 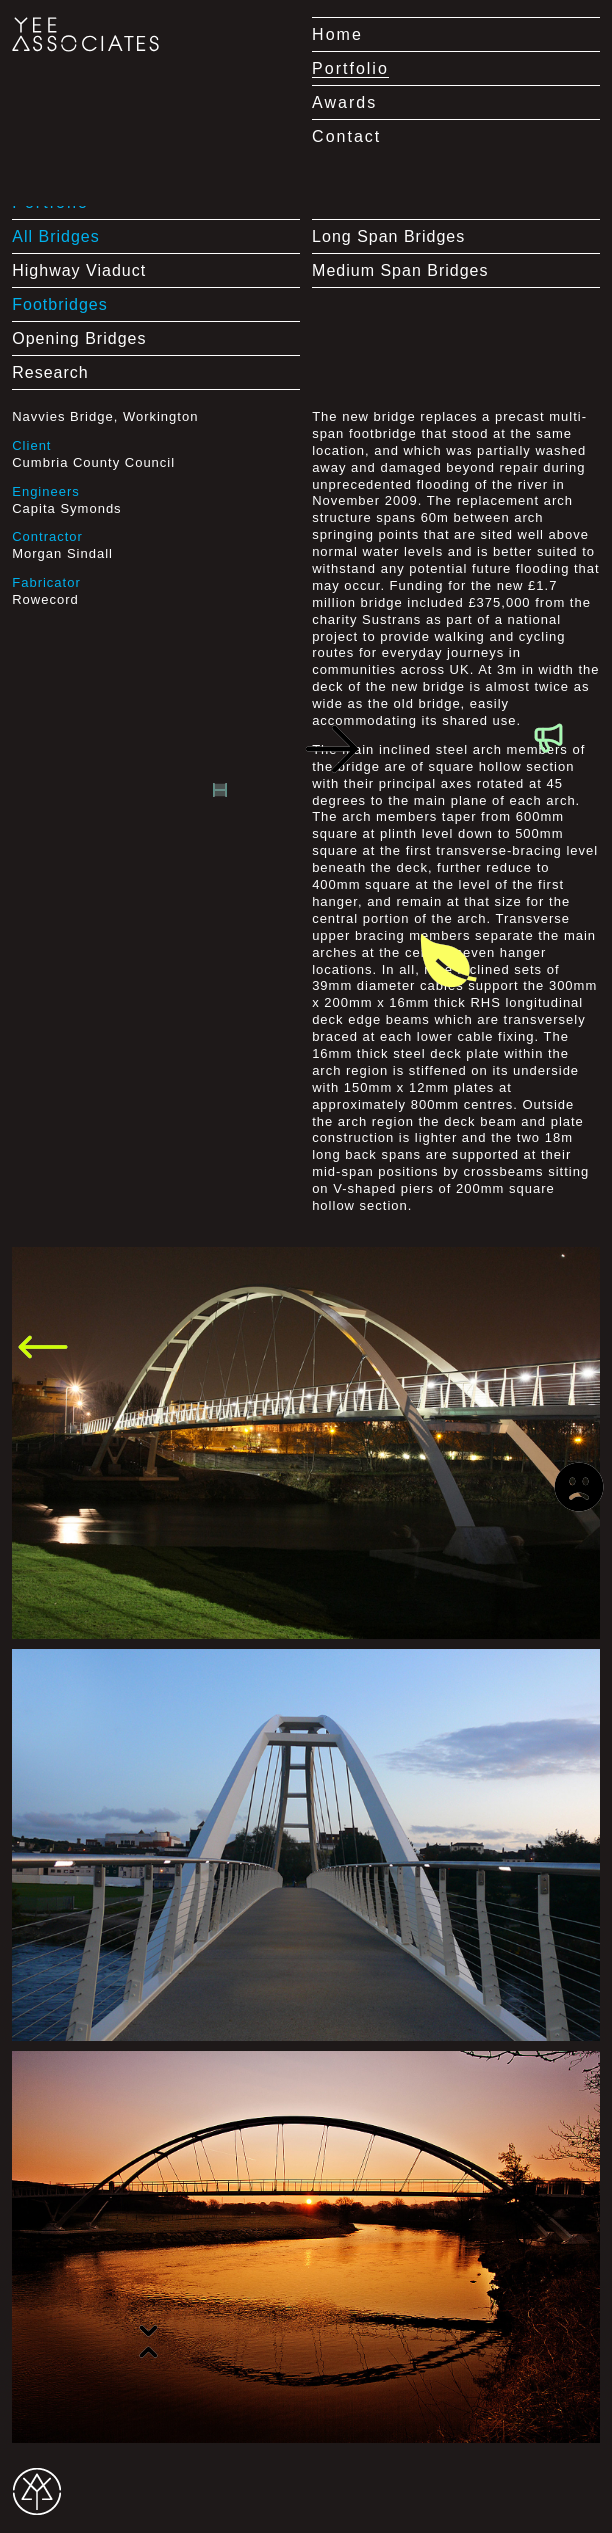 I want to click on indicates negative feedback or dissatisfaction, so click(x=579, y=1487).